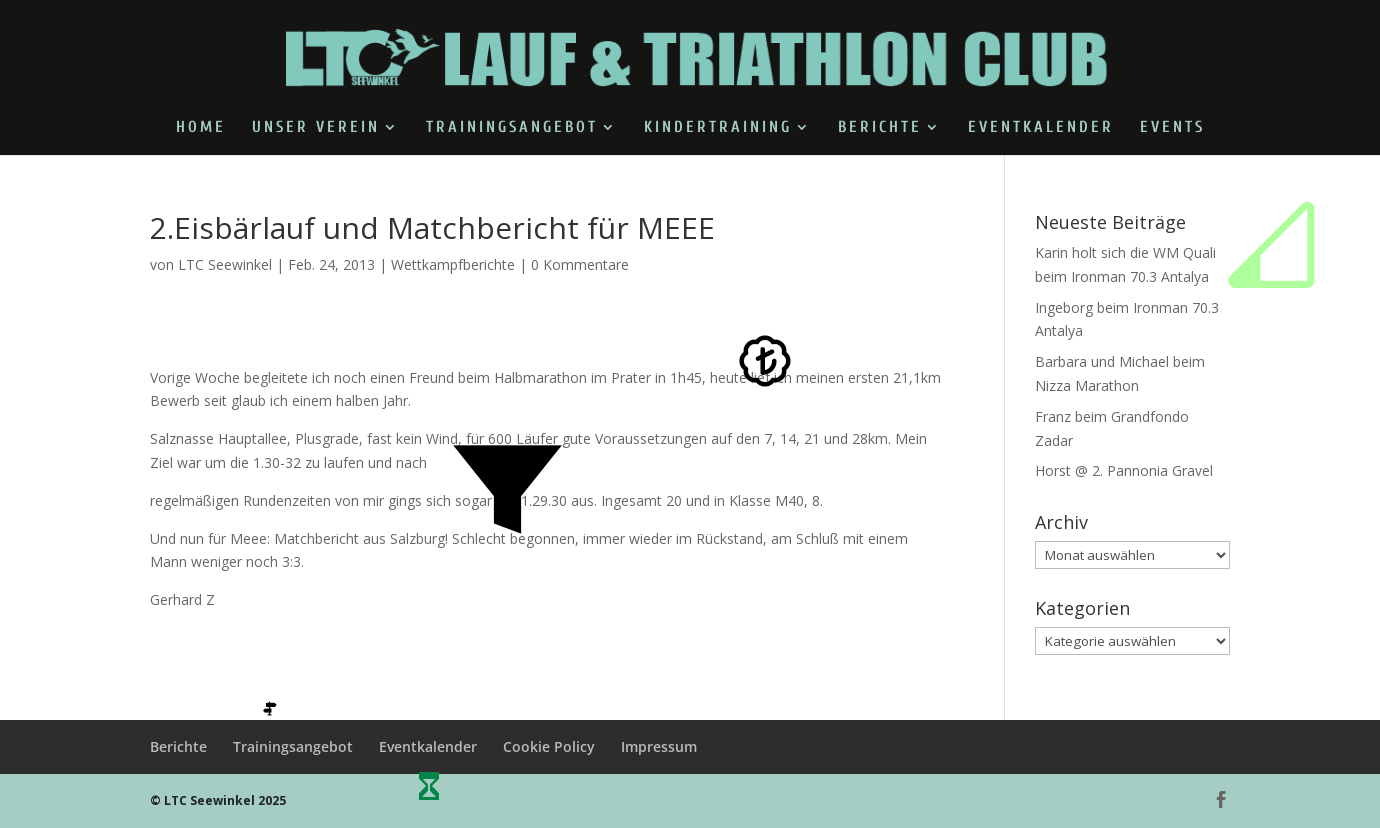 This screenshot has width=1380, height=828. What do you see at coordinates (1278, 248) in the screenshot?
I see `indicates weak cellular signal strength` at bounding box center [1278, 248].